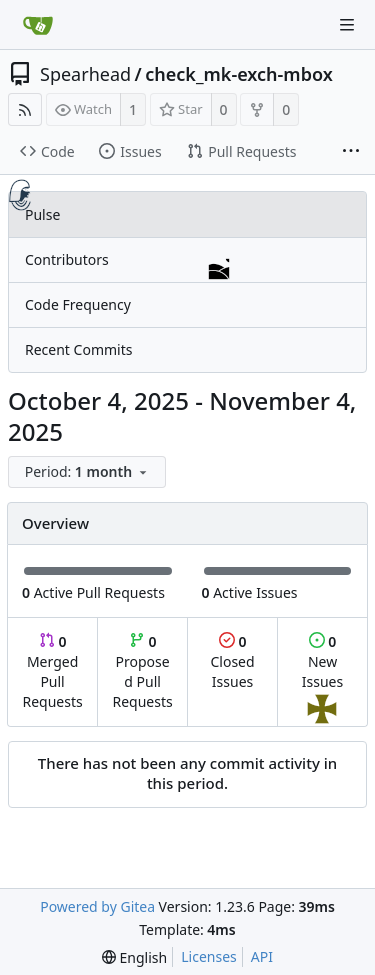  Describe the element at coordinates (20, 195) in the screenshot. I see `select egyptian theme or civilization` at that location.